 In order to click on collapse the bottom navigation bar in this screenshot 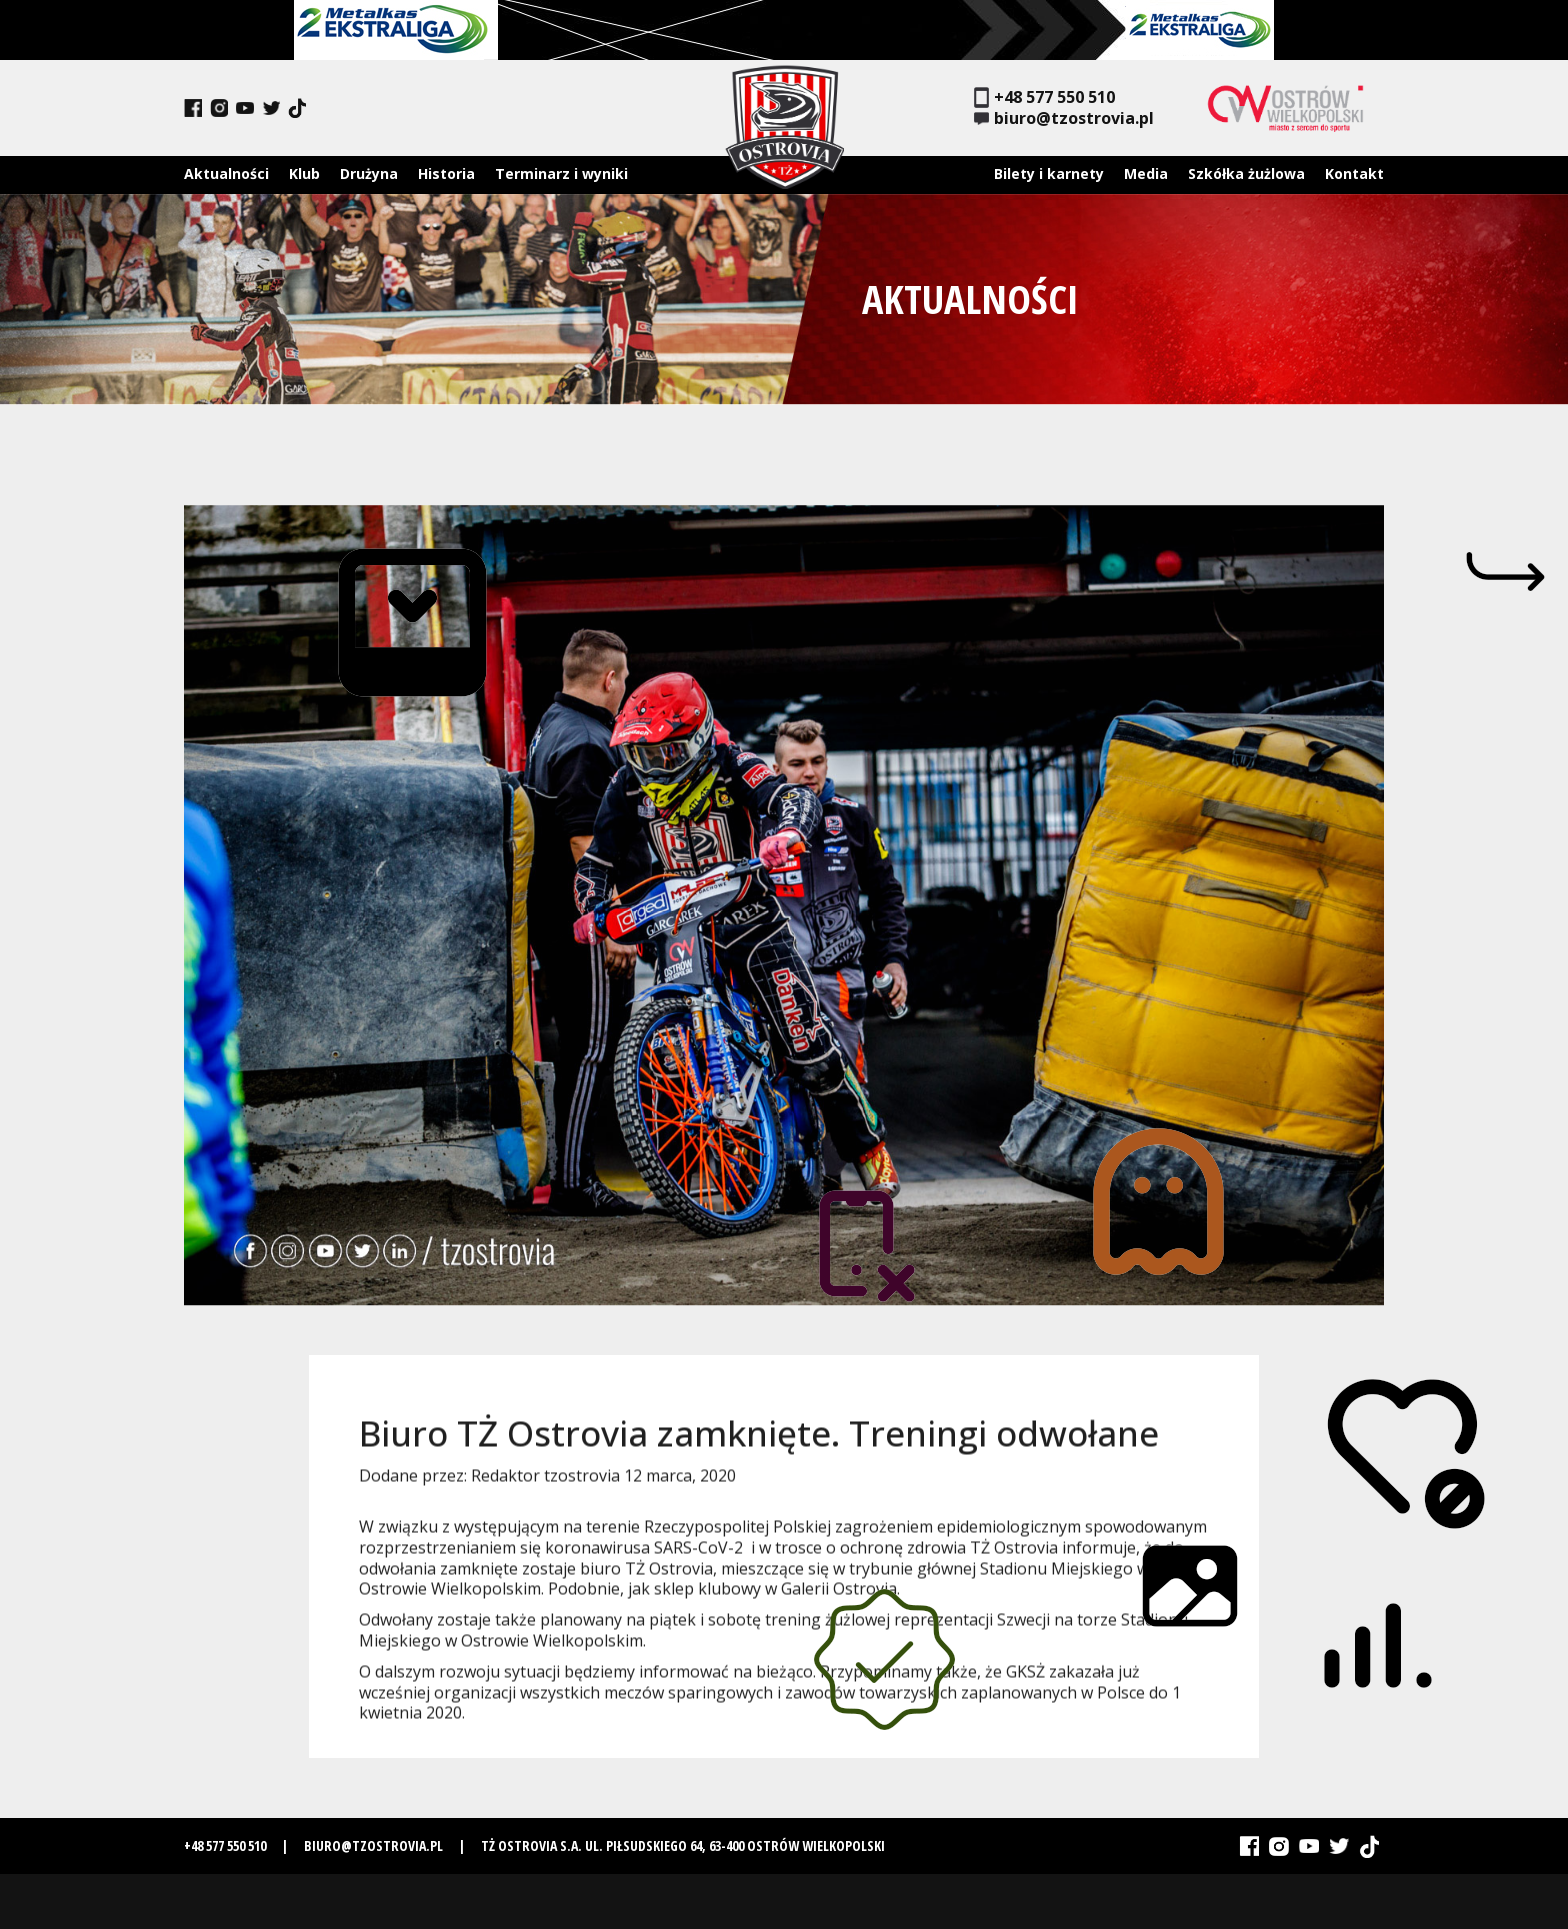, I will do `click(412, 622)`.